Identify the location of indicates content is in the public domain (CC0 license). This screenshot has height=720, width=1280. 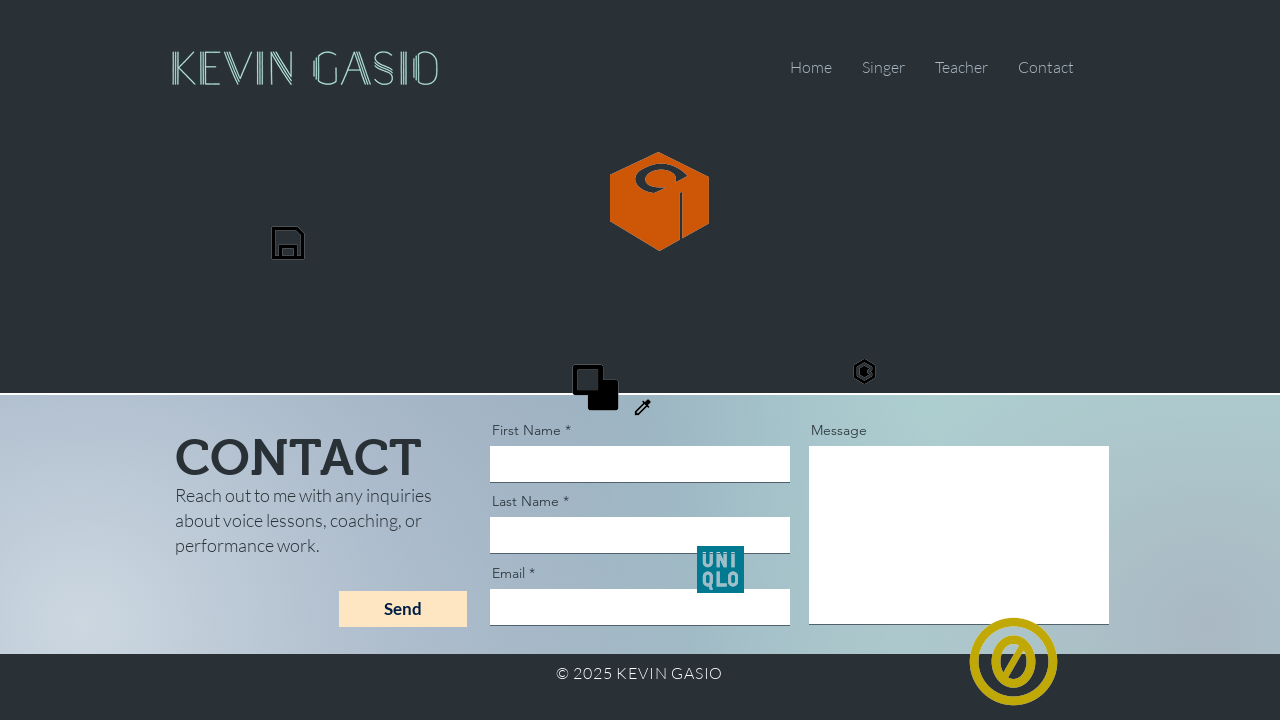
(1013, 661).